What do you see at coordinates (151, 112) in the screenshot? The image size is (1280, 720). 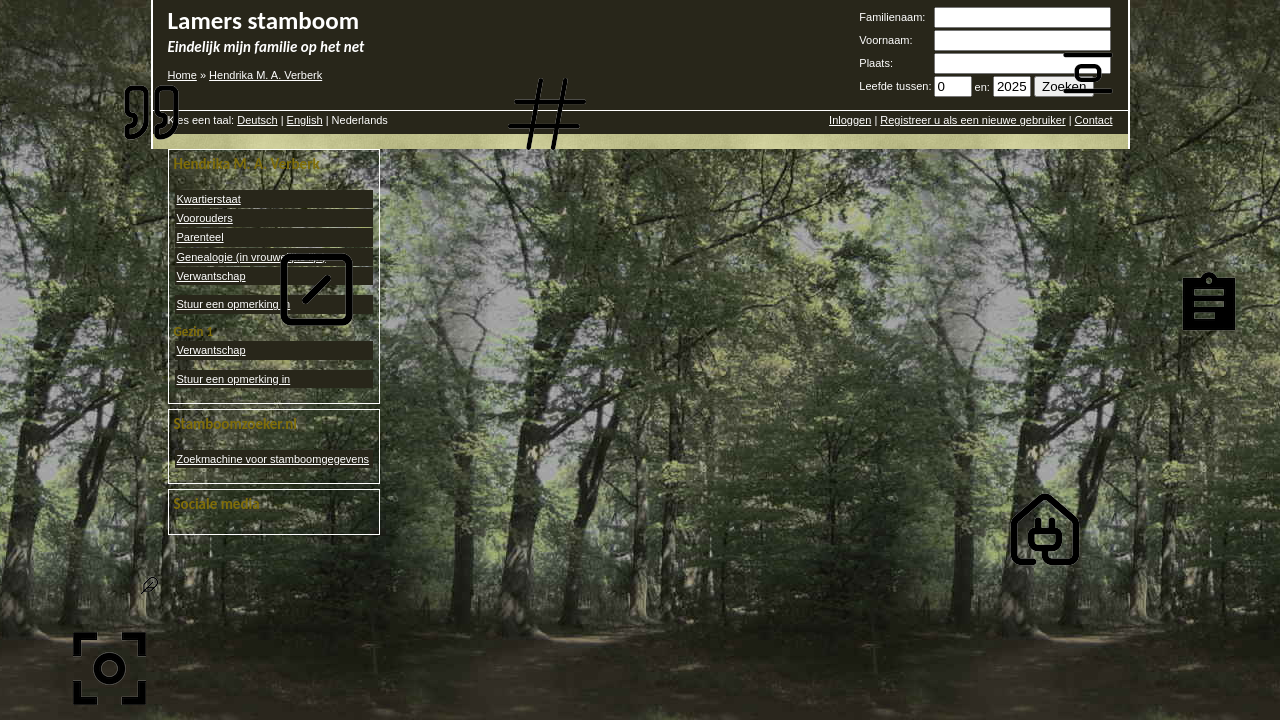 I see `insert a block quote` at bounding box center [151, 112].